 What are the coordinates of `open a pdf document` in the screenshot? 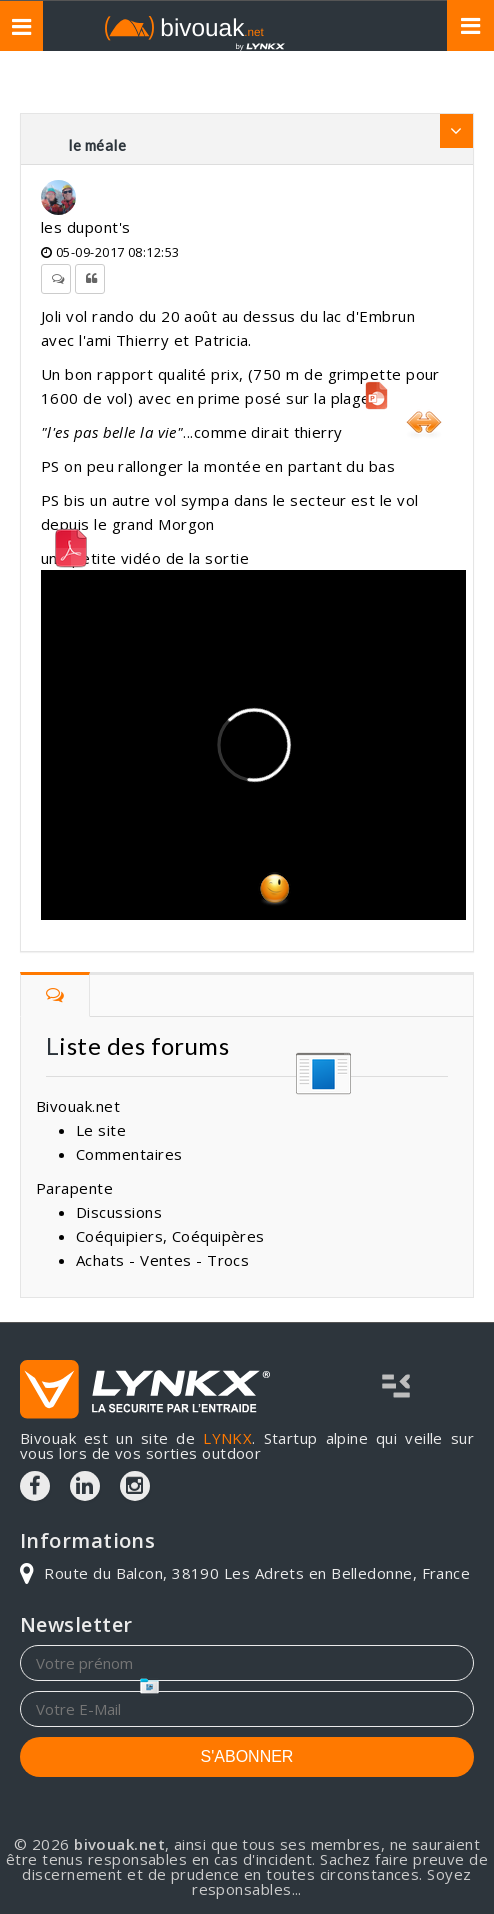 It's located at (71, 548).